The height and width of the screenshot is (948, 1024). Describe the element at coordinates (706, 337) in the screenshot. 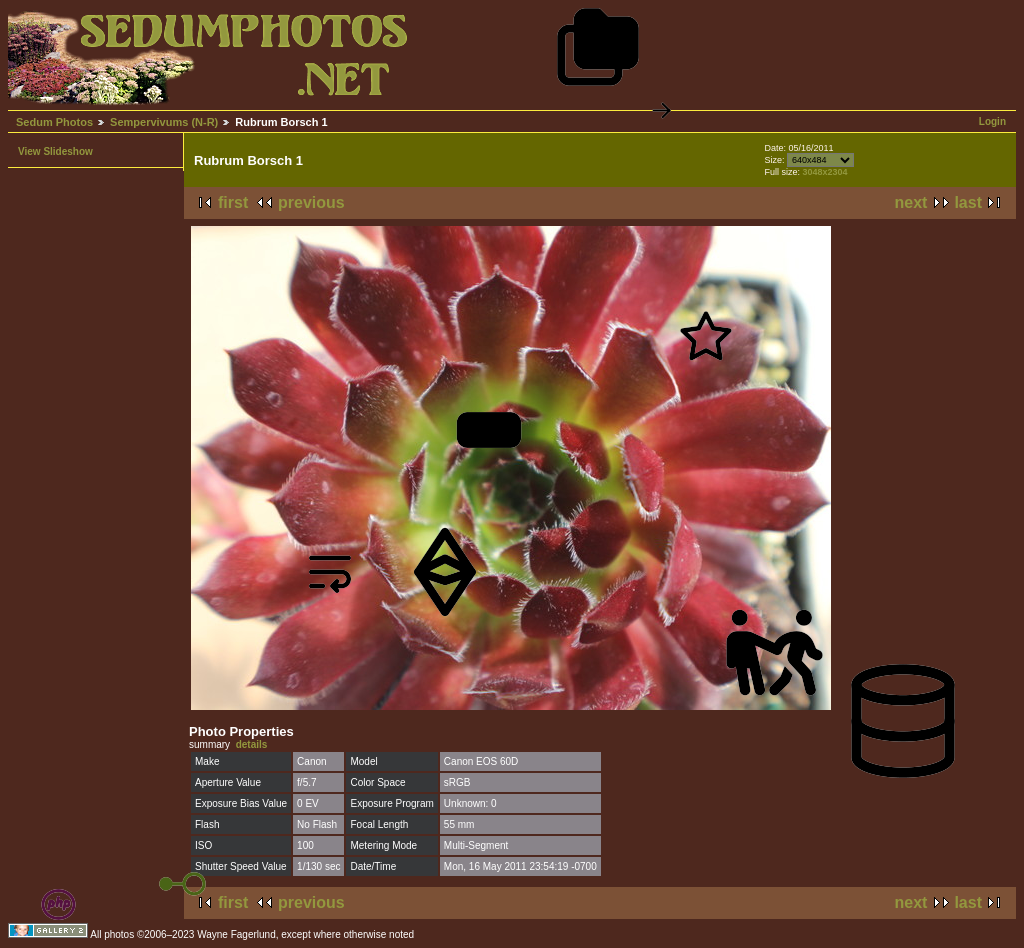

I see `add to favorites` at that location.